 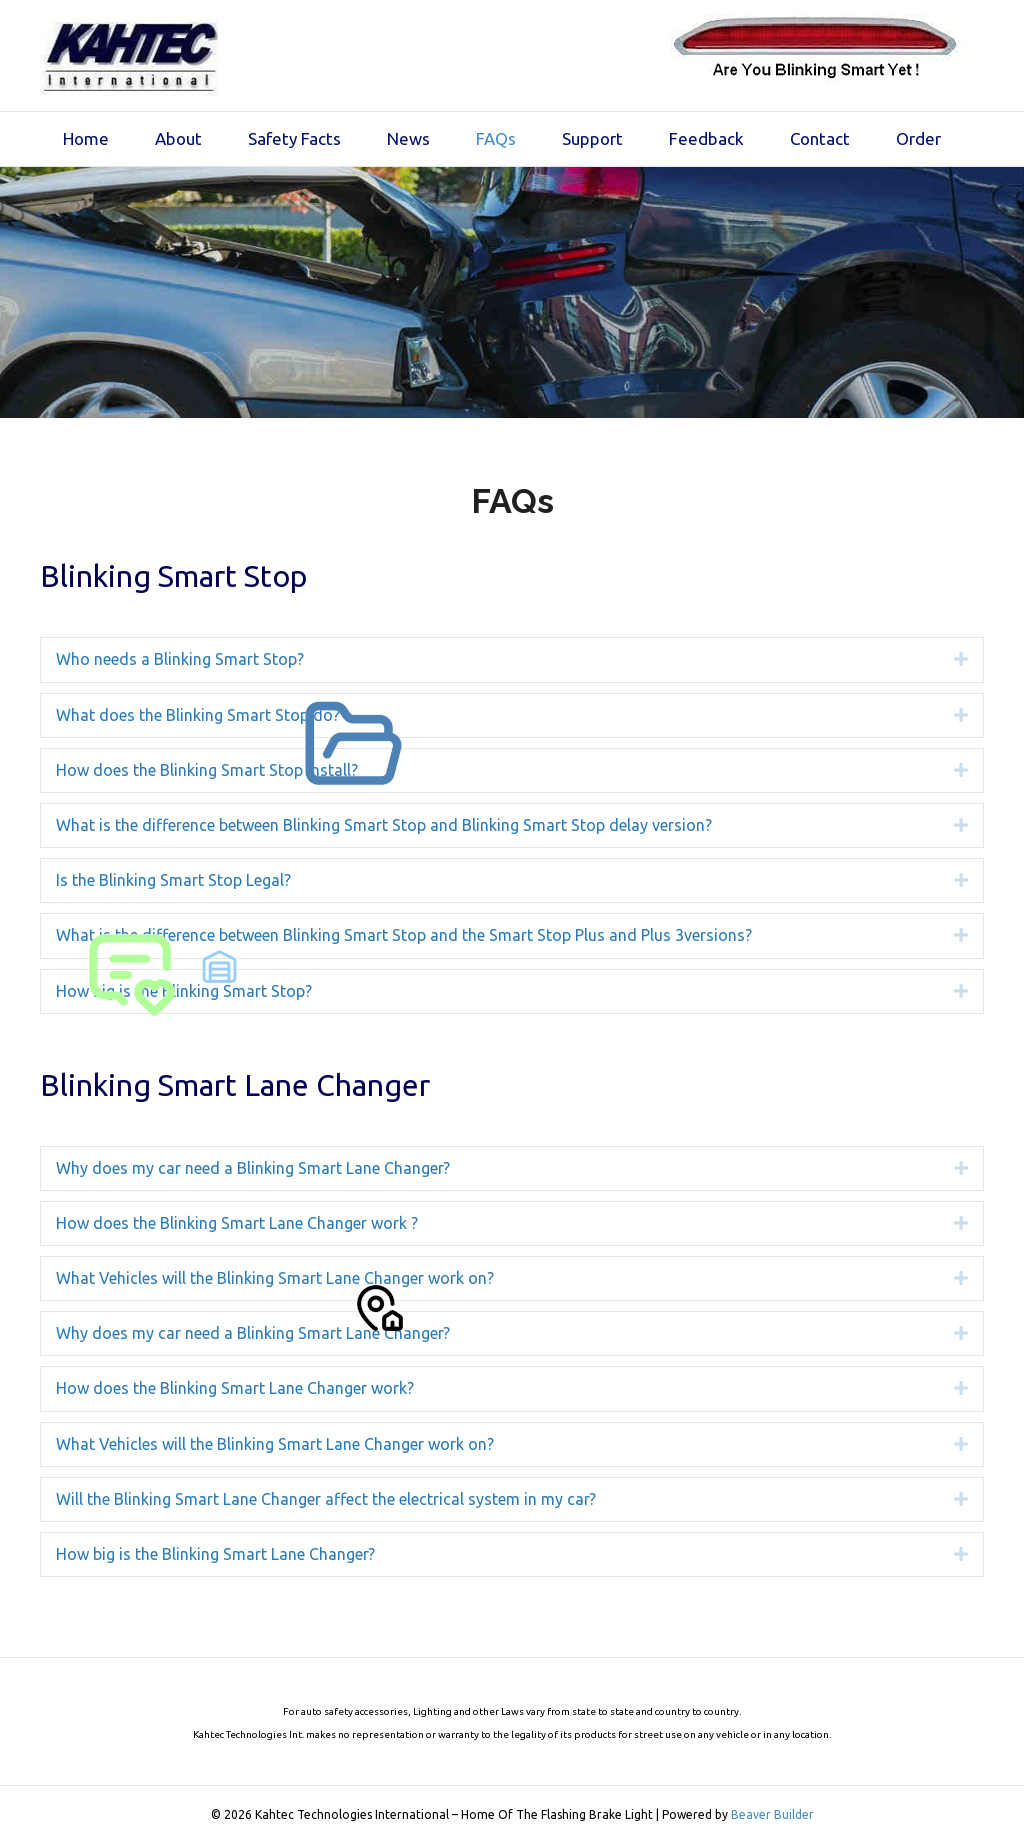 I want to click on view liked or favorited messages, so click(x=130, y=971).